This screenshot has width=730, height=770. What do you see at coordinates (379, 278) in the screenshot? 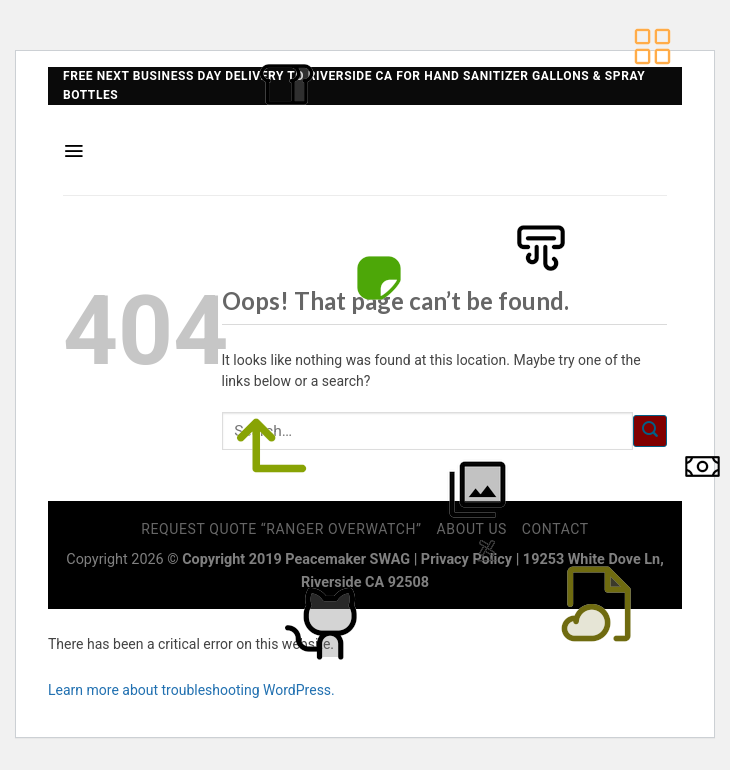
I see `add a sticker to your message` at bounding box center [379, 278].